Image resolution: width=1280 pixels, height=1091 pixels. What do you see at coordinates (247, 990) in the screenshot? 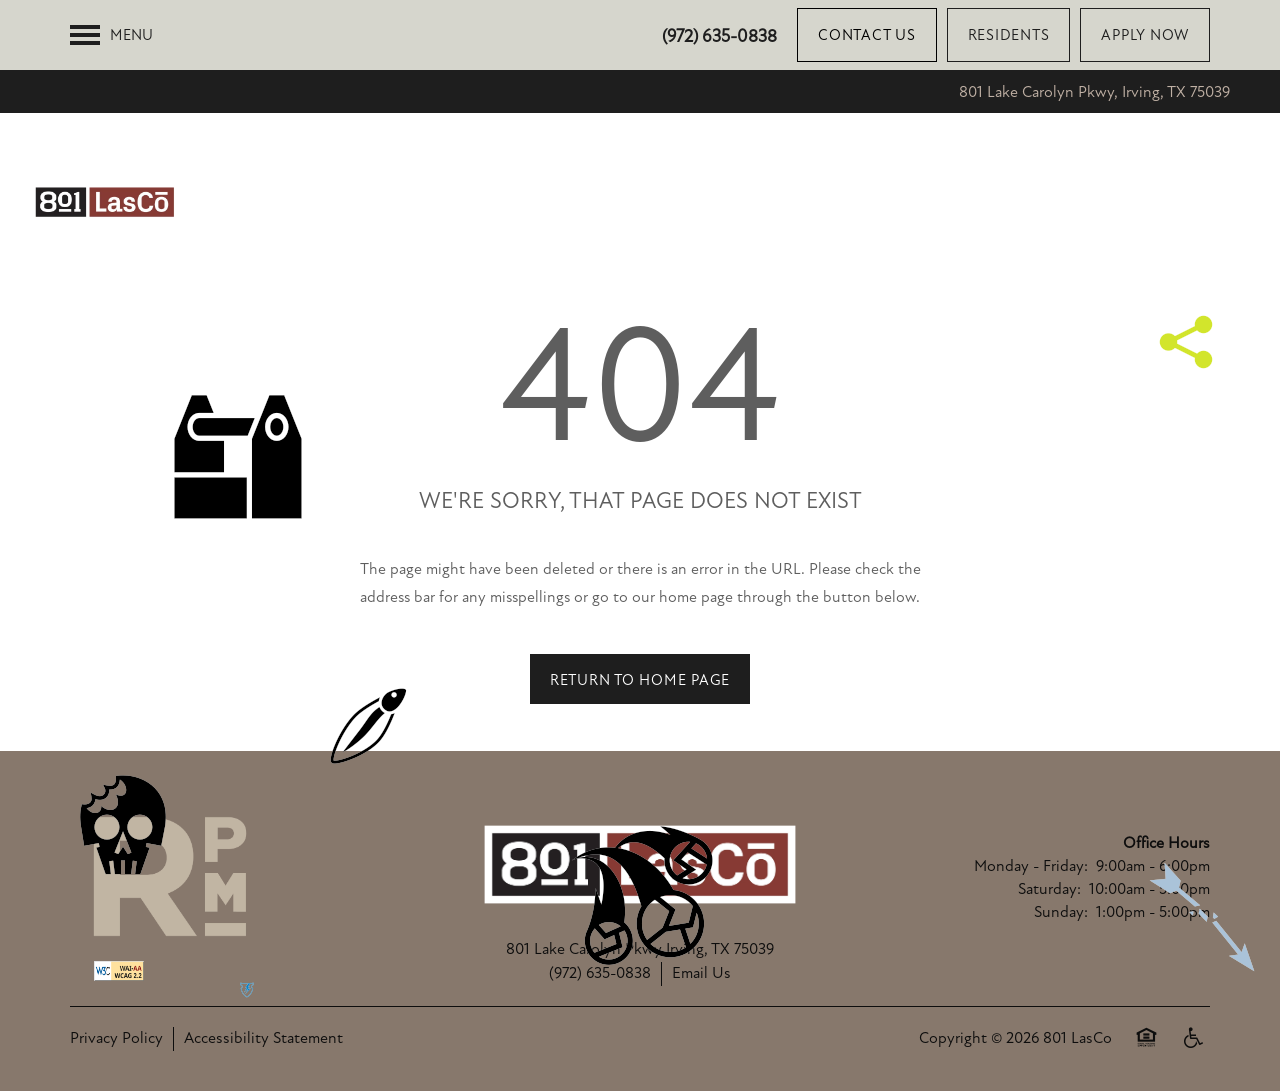
I see `activate electric shield ability` at bounding box center [247, 990].